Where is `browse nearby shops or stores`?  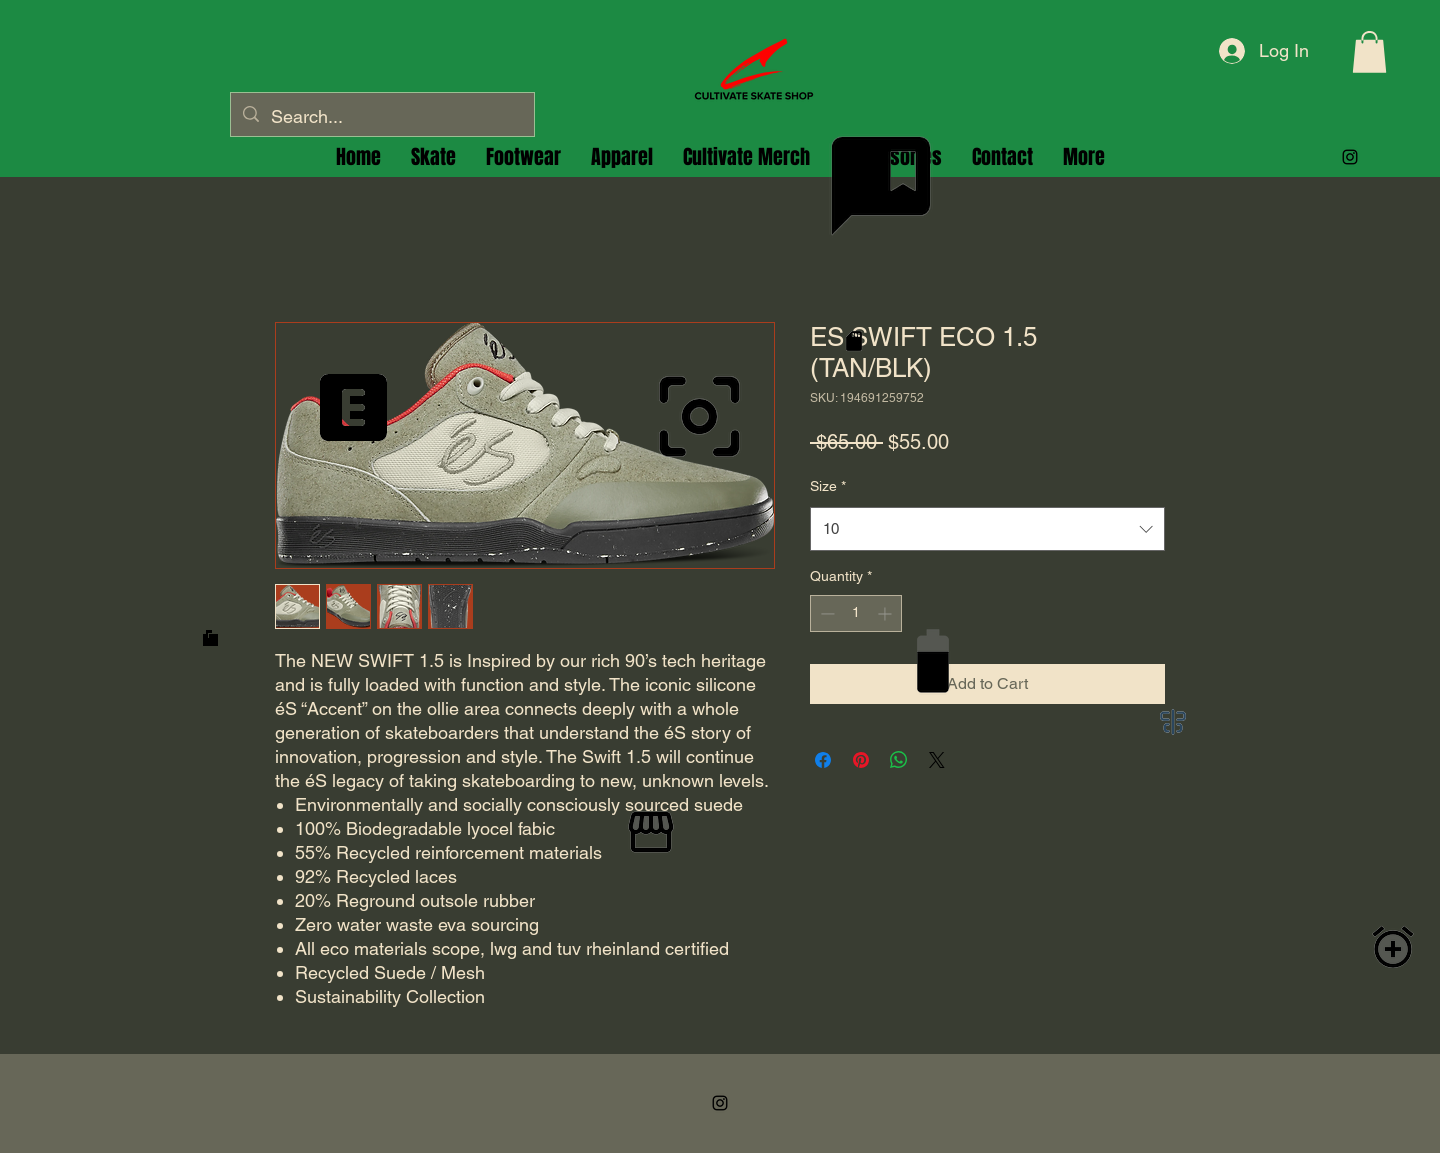
browse nearby shops or stores is located at coordinates (651, 832).